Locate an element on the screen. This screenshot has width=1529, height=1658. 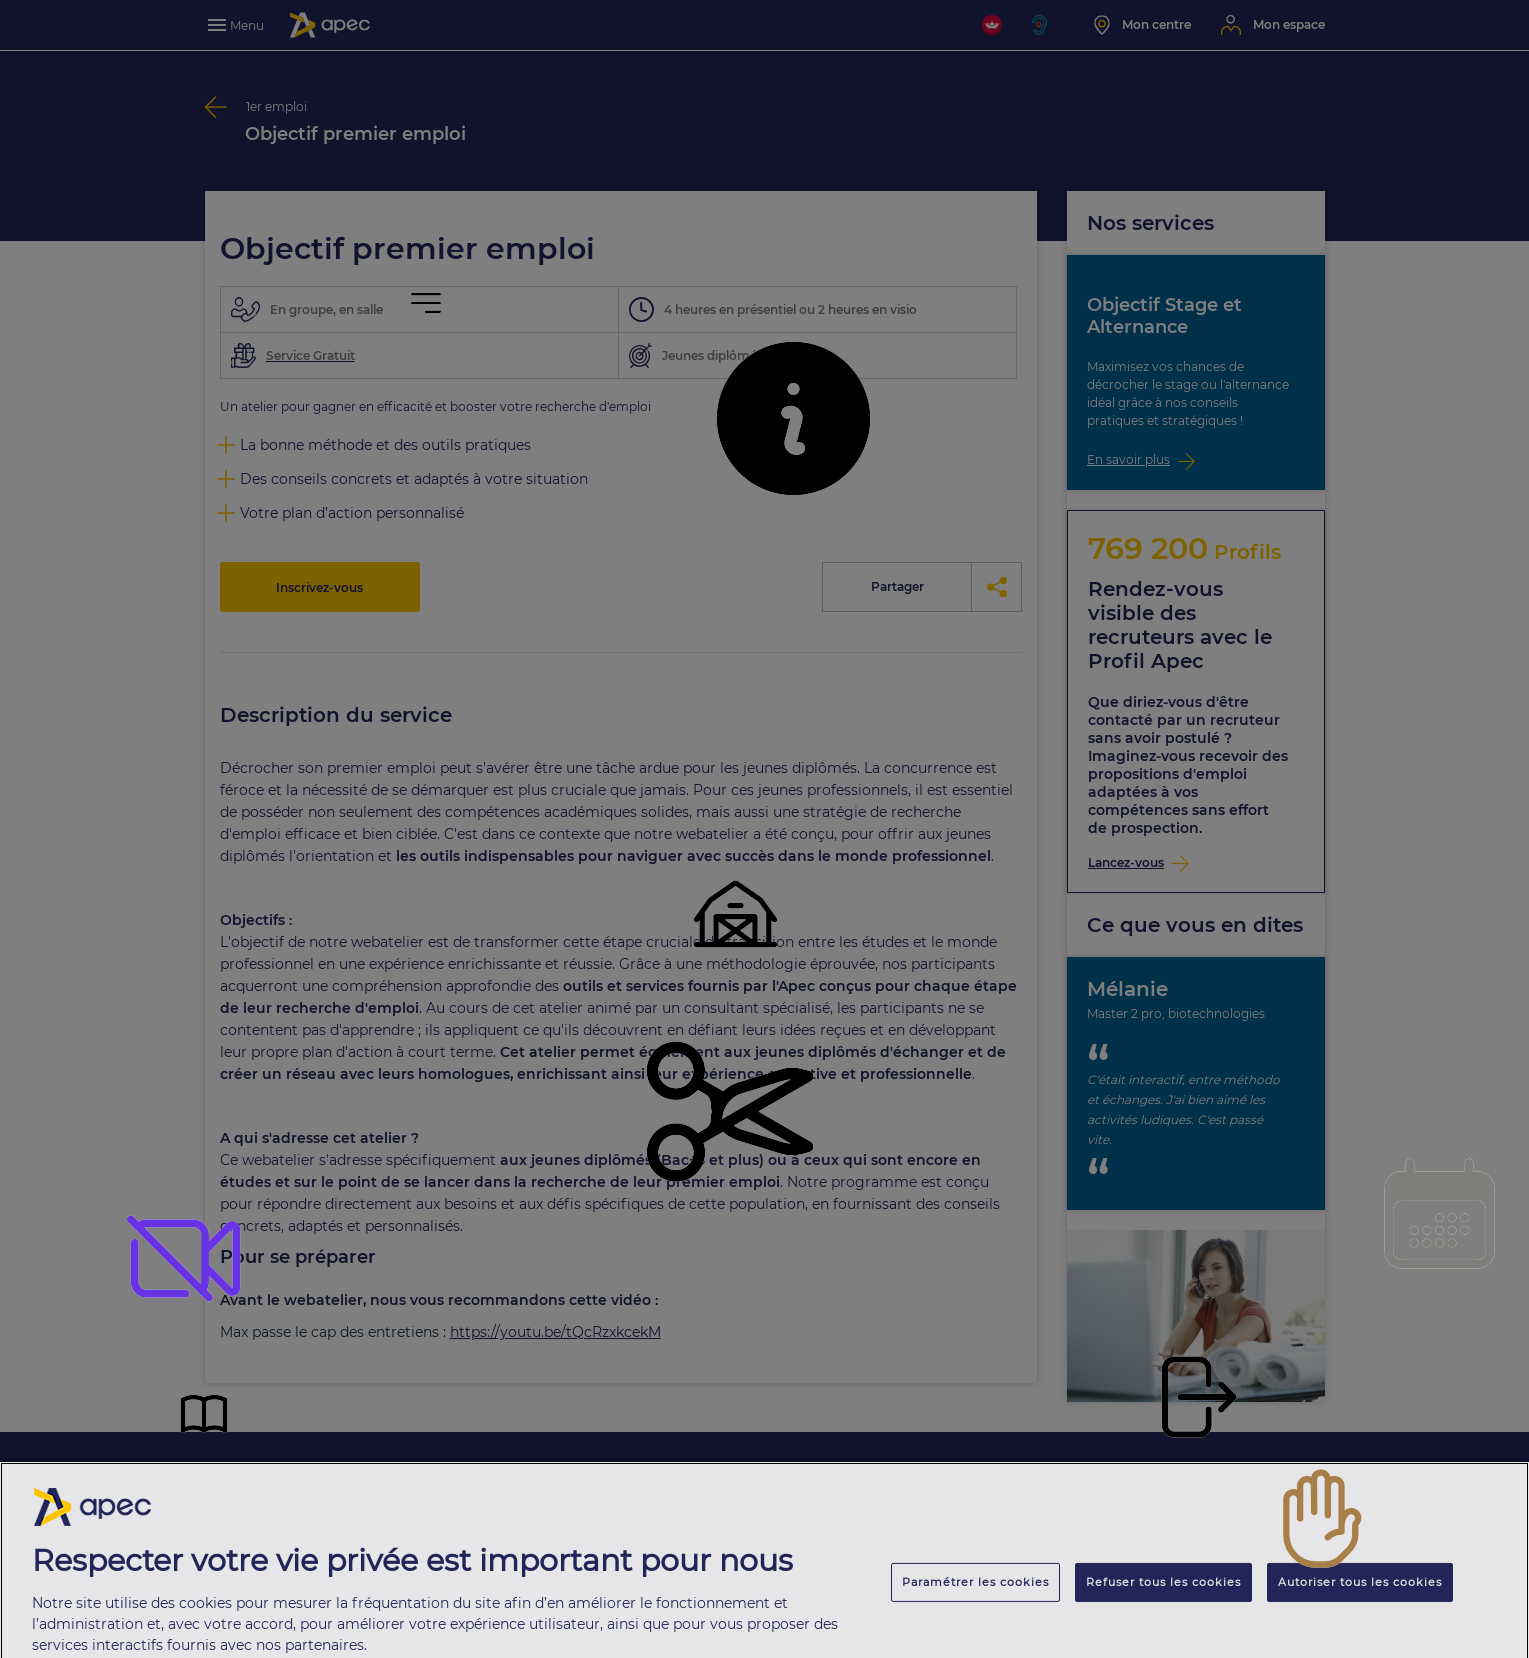
log out of your account is located at coordinates (1193, 1397).